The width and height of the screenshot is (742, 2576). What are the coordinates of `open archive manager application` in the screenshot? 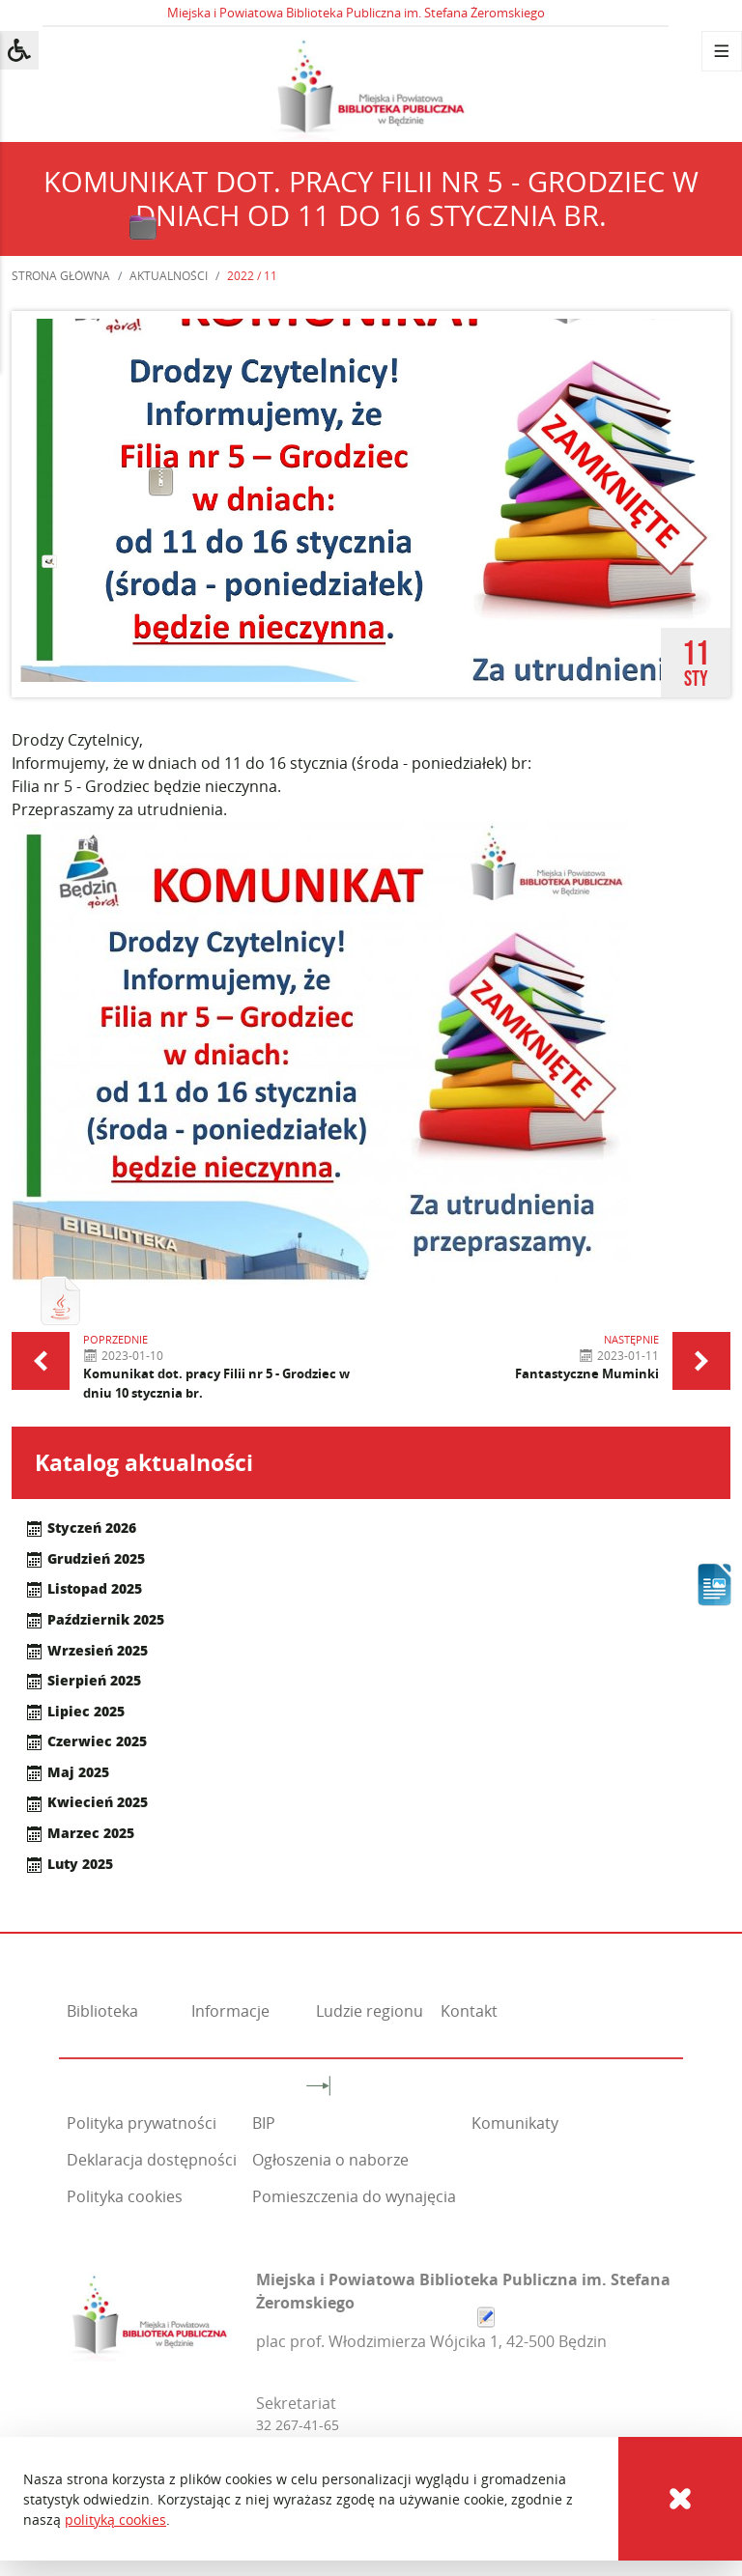 It's located at (160, 481).